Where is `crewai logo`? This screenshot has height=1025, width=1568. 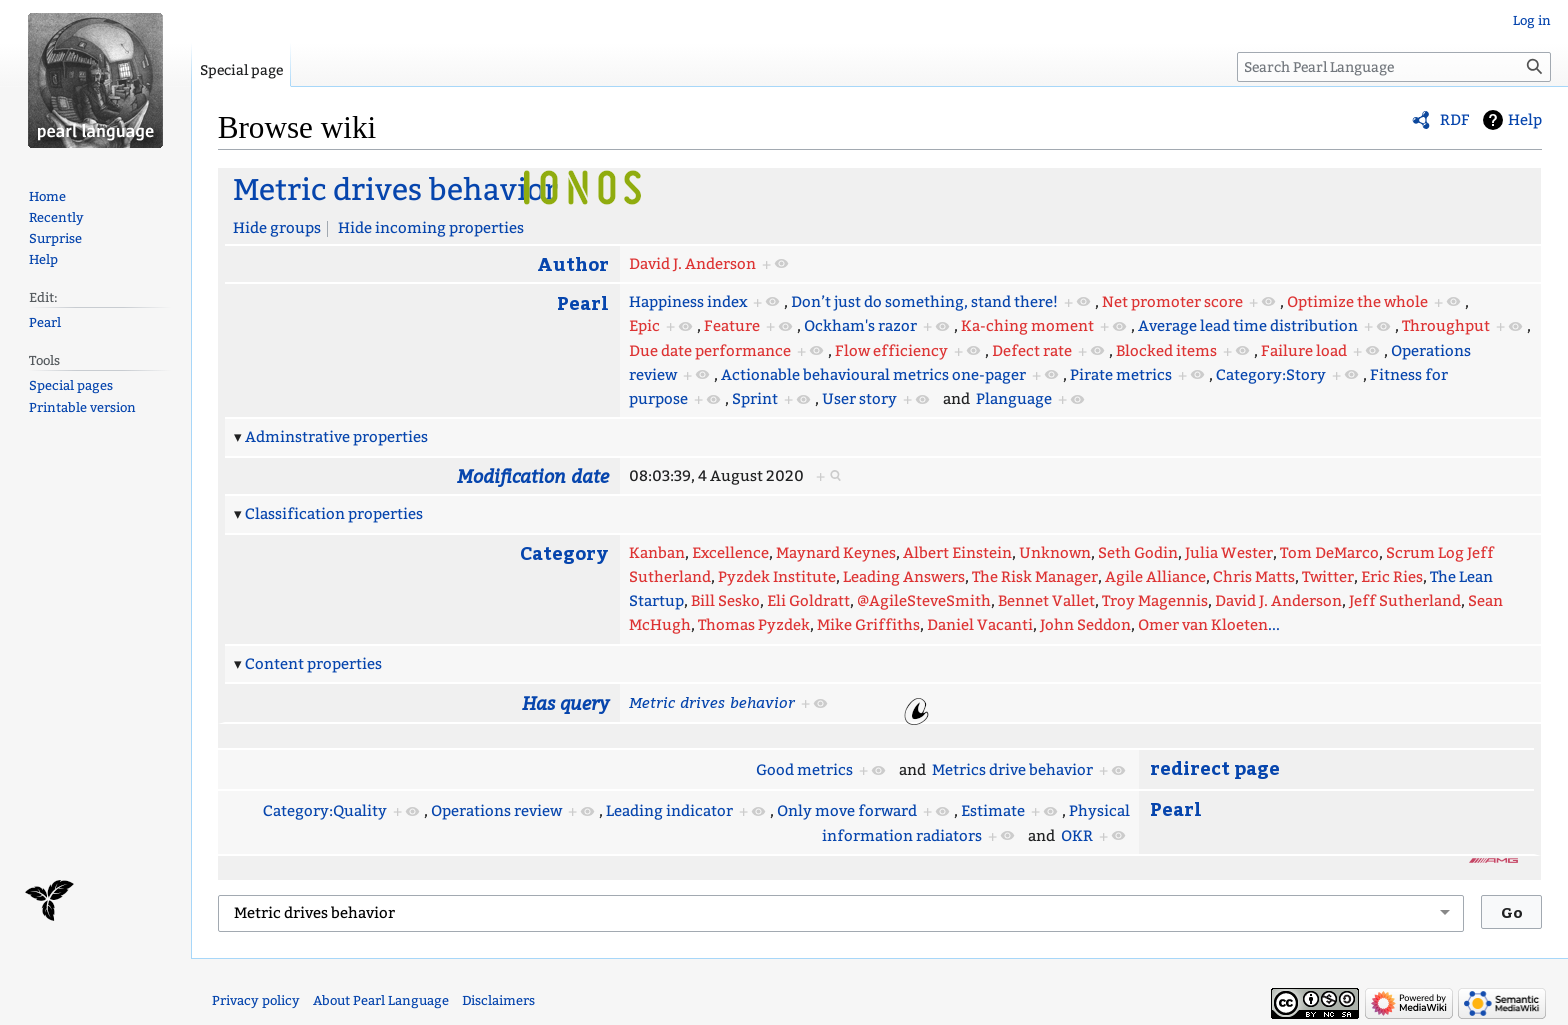
crewai logo is located at coordinates (916, 711).